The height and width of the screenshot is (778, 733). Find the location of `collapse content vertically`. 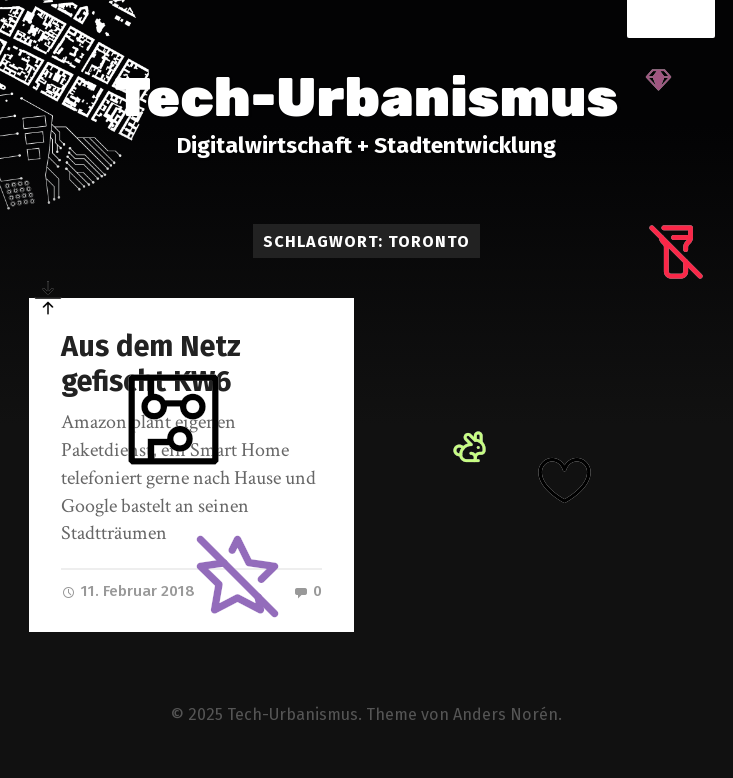

collapse content vertically is located at coordinates (48, 298).